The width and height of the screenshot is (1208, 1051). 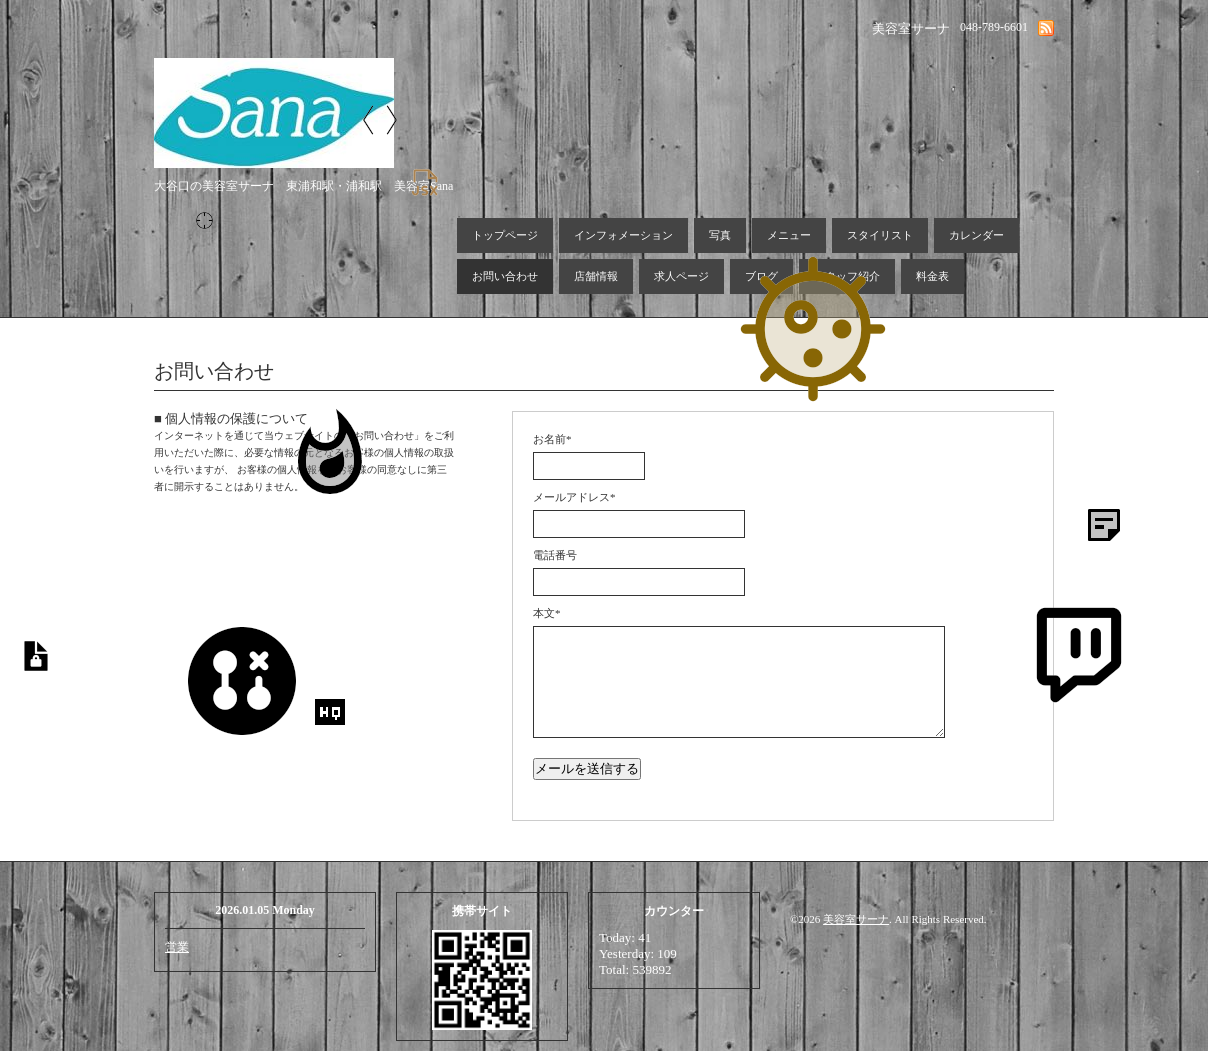 What do you see at coordinates (425, 183) in the screenshot?
I see `a JSX file type indicator` at bounding box center [425, 183].